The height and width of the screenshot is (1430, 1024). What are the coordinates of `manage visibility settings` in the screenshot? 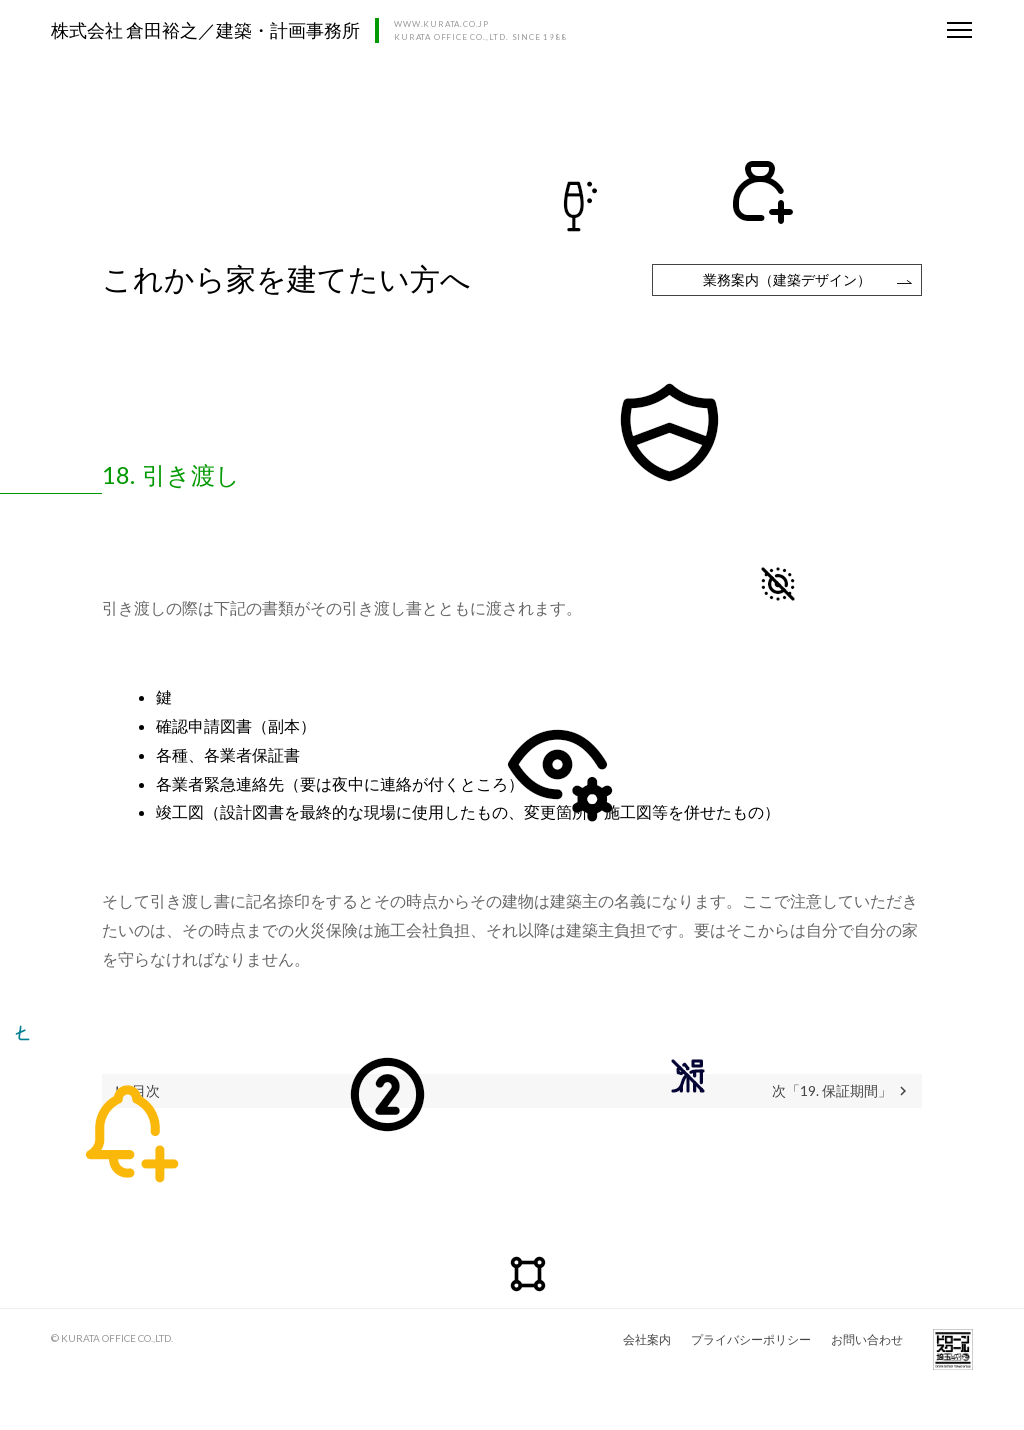 It's located at (557, 764).